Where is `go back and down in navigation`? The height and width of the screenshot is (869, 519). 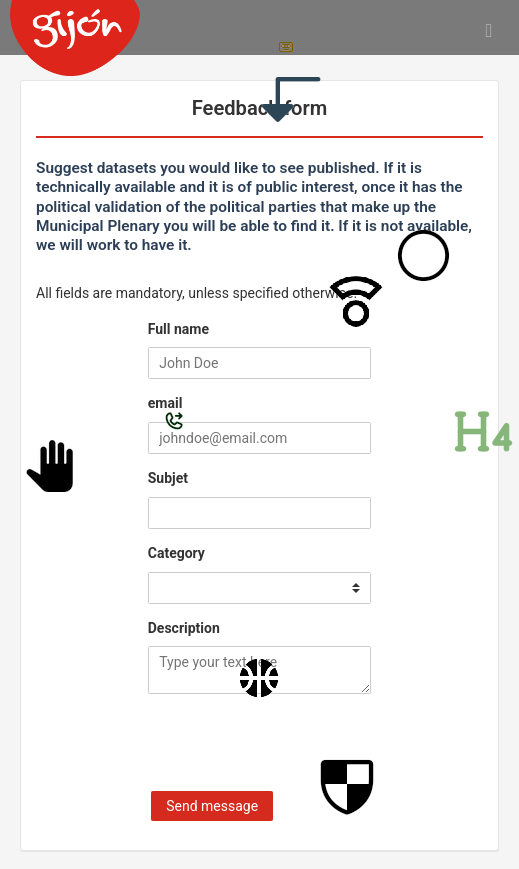 go back and down in navigation is located at coordinates (289, 95).